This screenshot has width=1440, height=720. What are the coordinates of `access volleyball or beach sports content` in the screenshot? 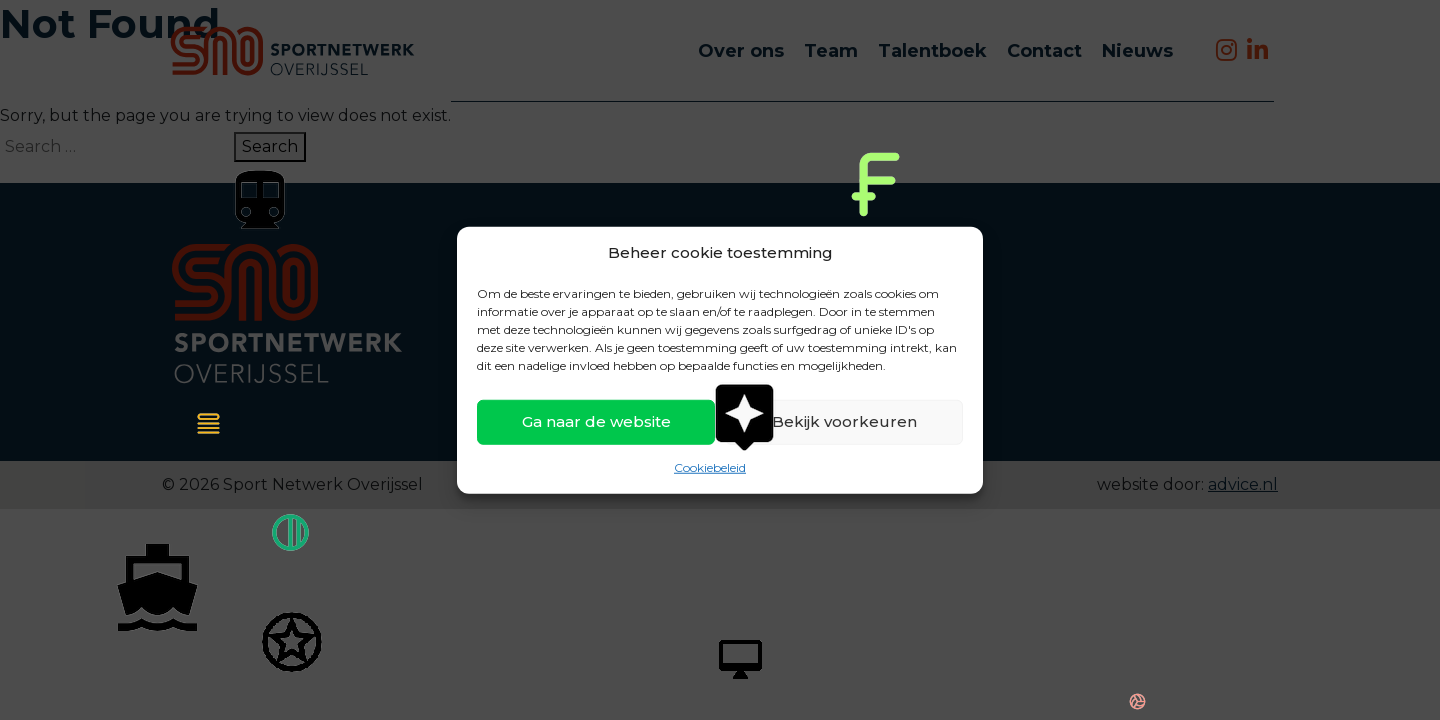 It's located at (1137, 701).